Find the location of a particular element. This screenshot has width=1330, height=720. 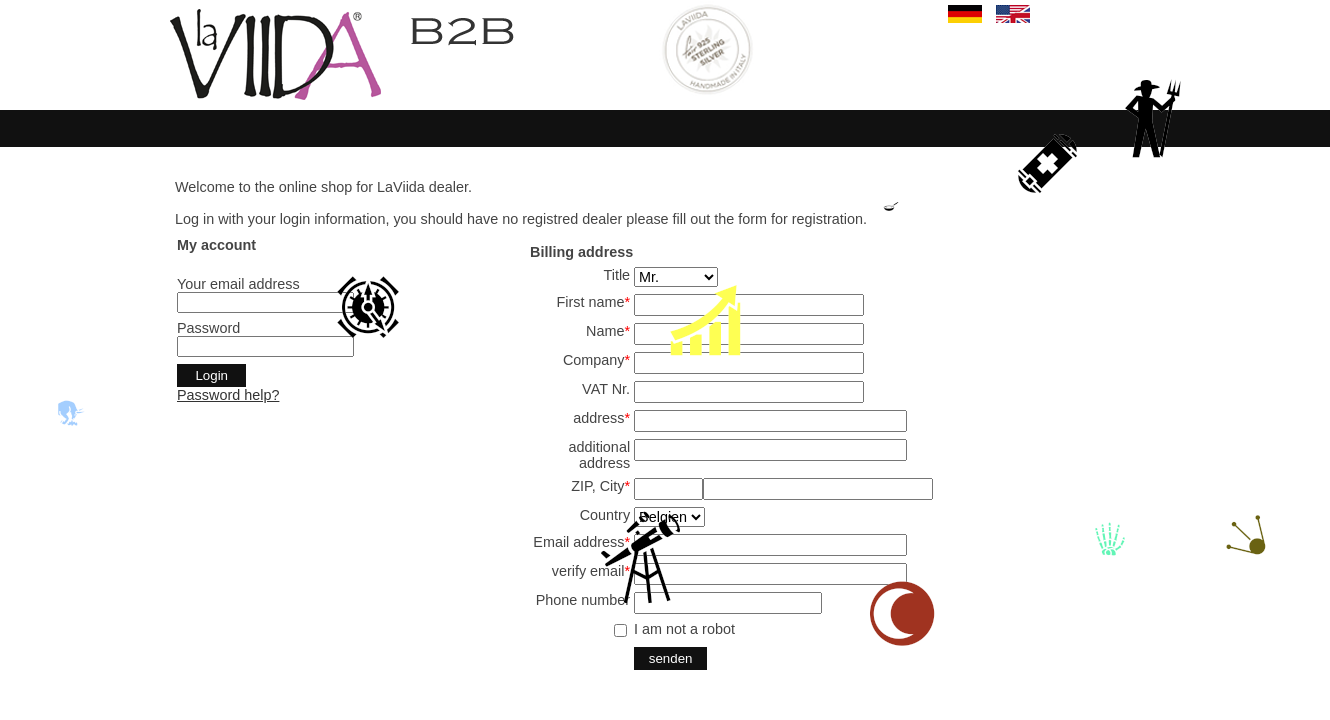

skeleton or undead enemy type indicator is located at coordinates (1110, 539).